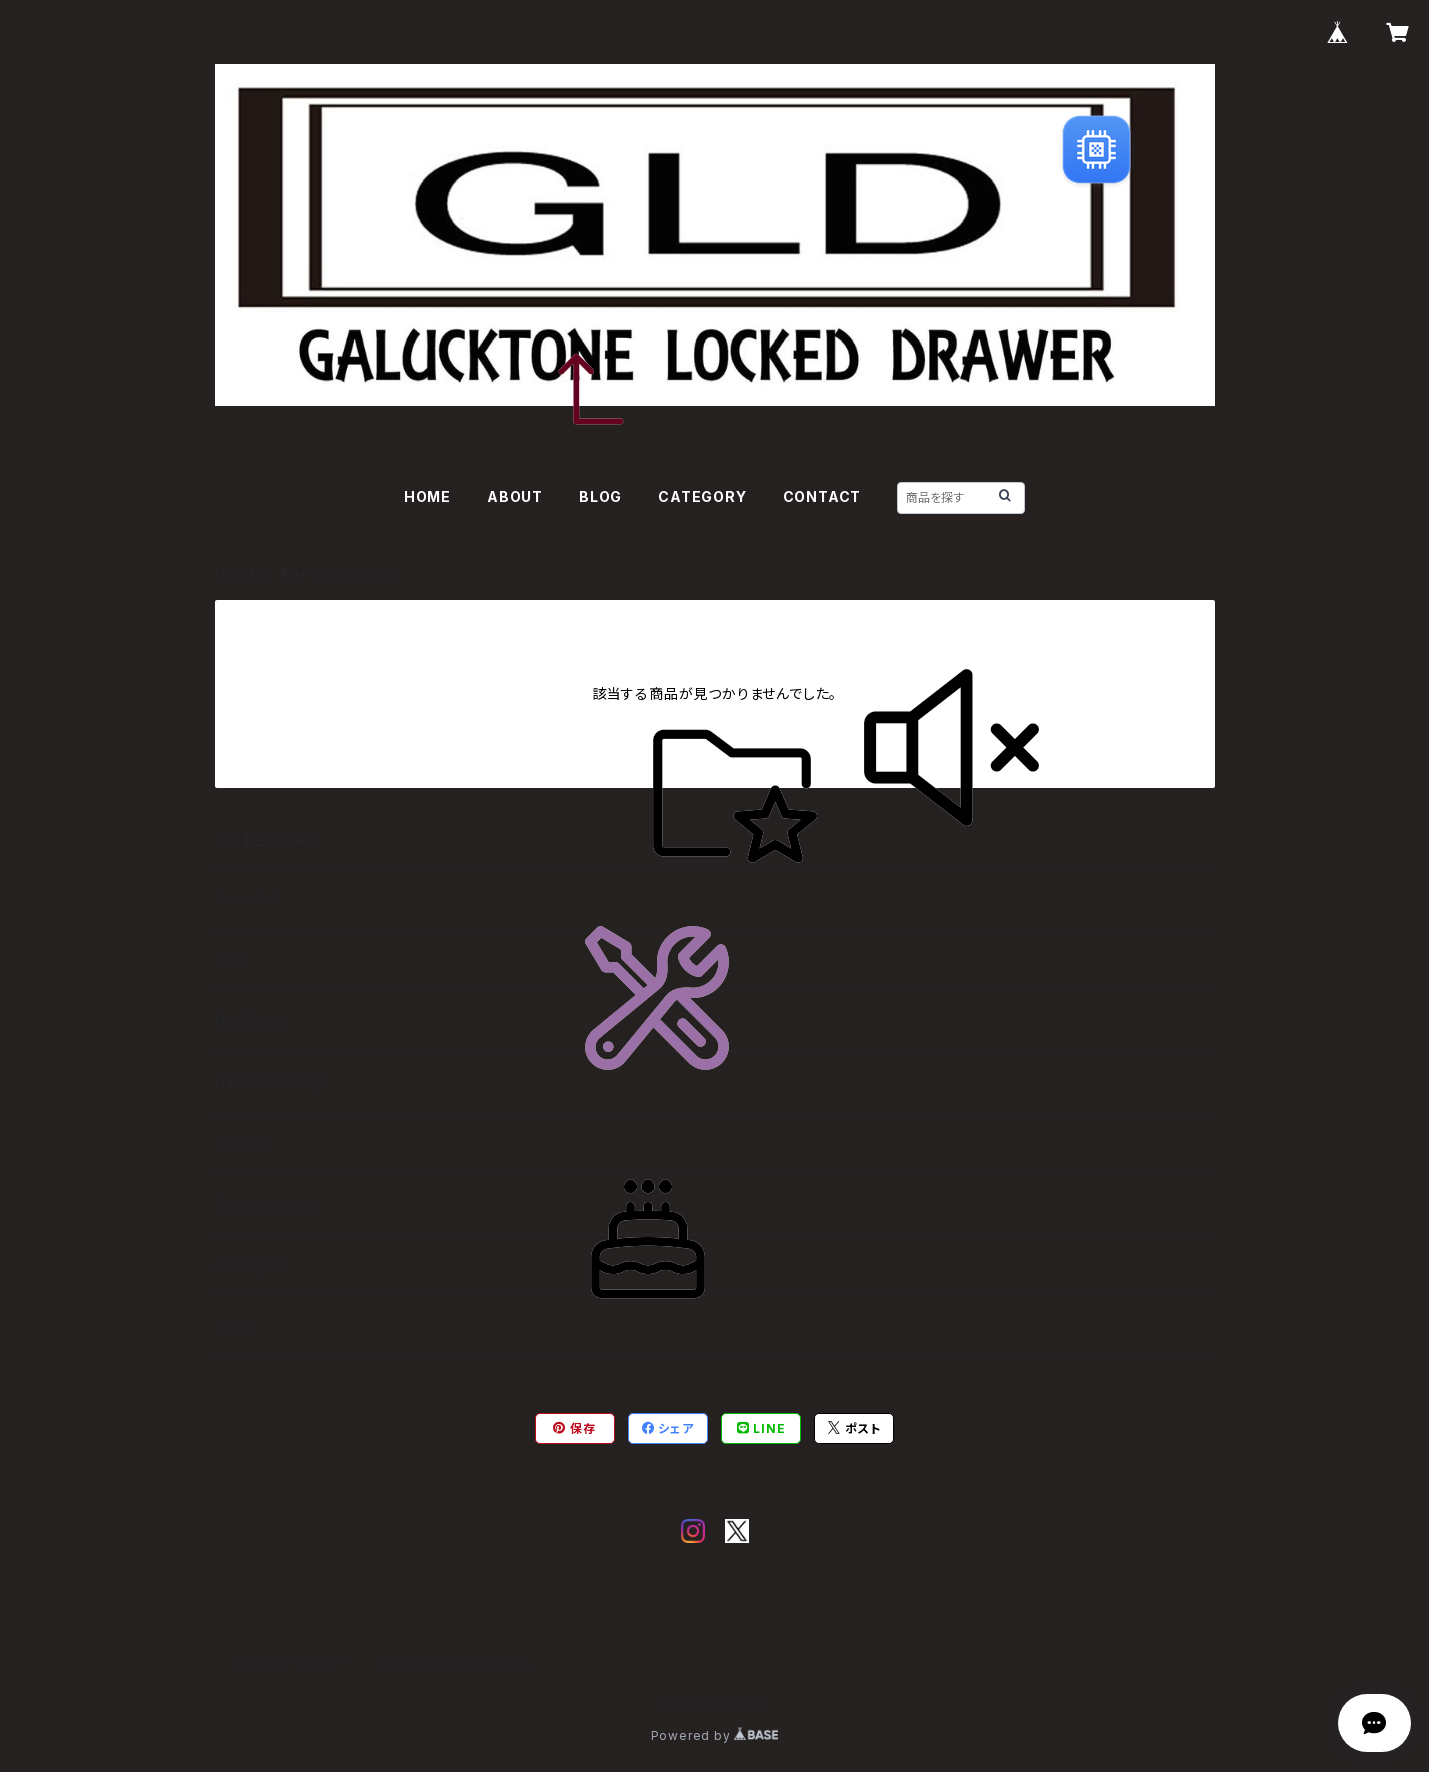 The width and height of the screenshot is (1429, 1772). I want to click on mute audio or sound, so click(948, 747).